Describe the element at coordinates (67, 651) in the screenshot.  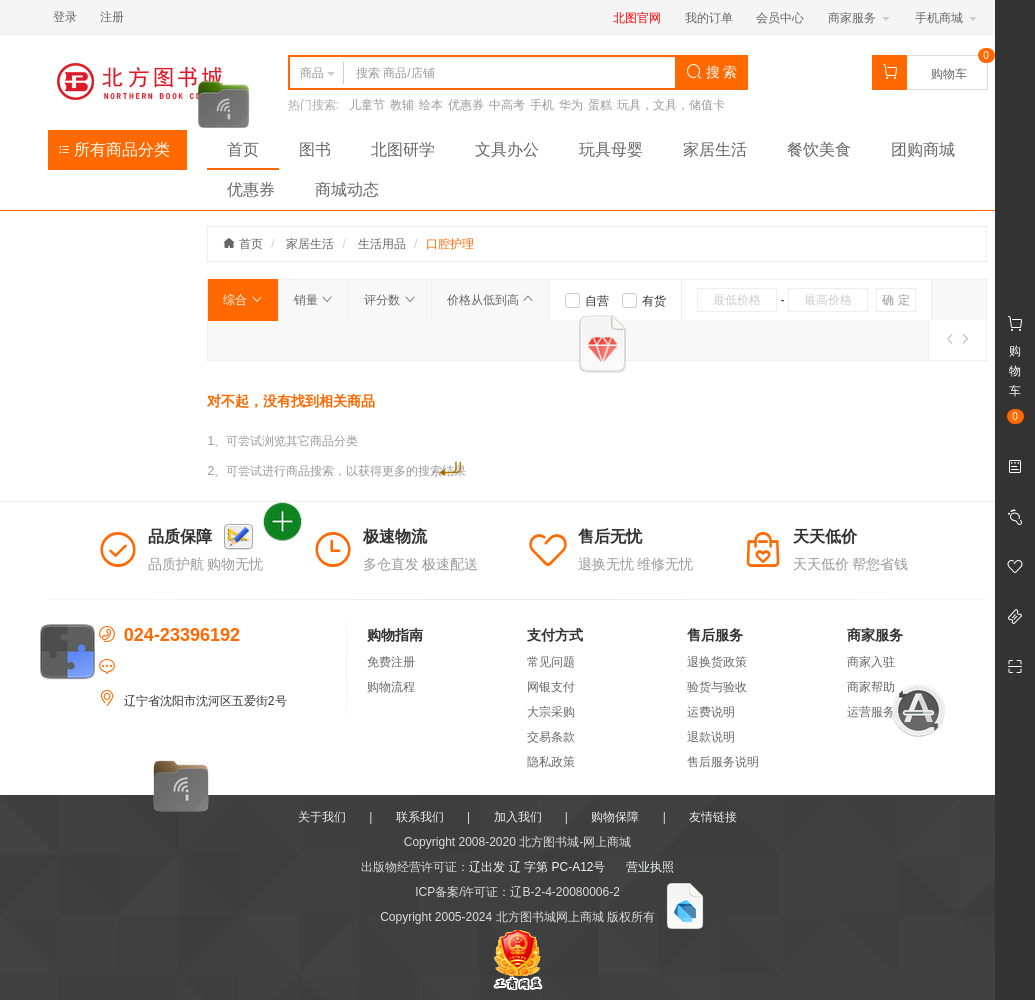
I see `manage bluetooth plugins or extensions` at that location.